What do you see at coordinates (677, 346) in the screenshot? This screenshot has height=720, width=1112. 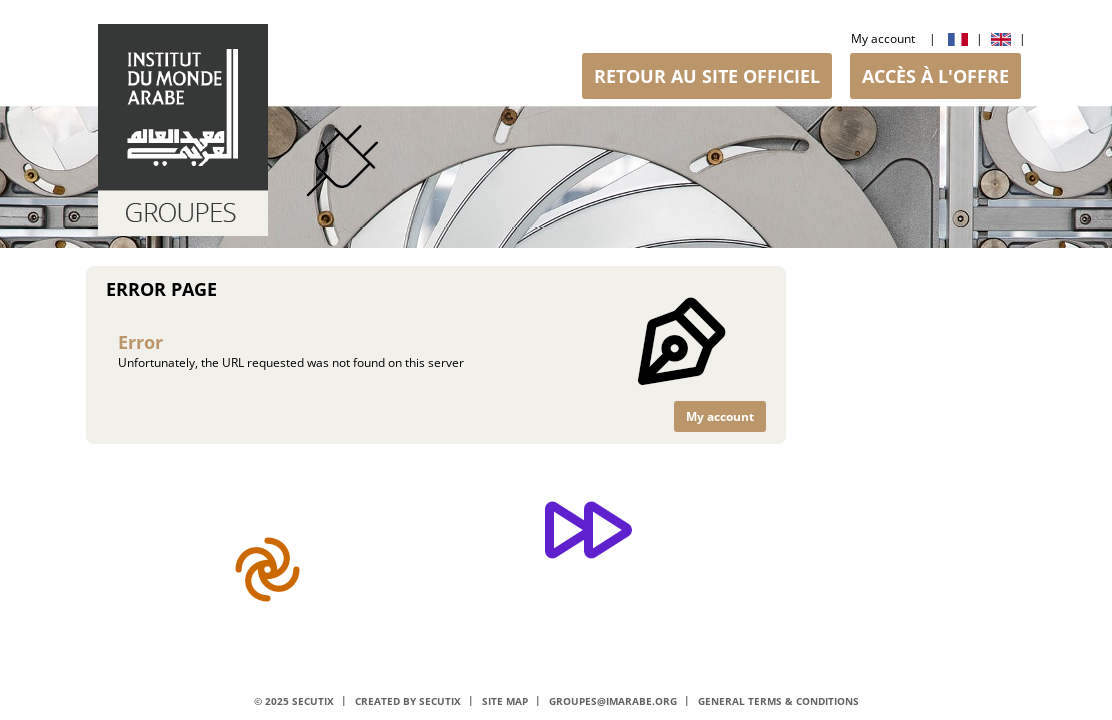 I see `access drawing or illustration tools` at bounding box center [677, 346].